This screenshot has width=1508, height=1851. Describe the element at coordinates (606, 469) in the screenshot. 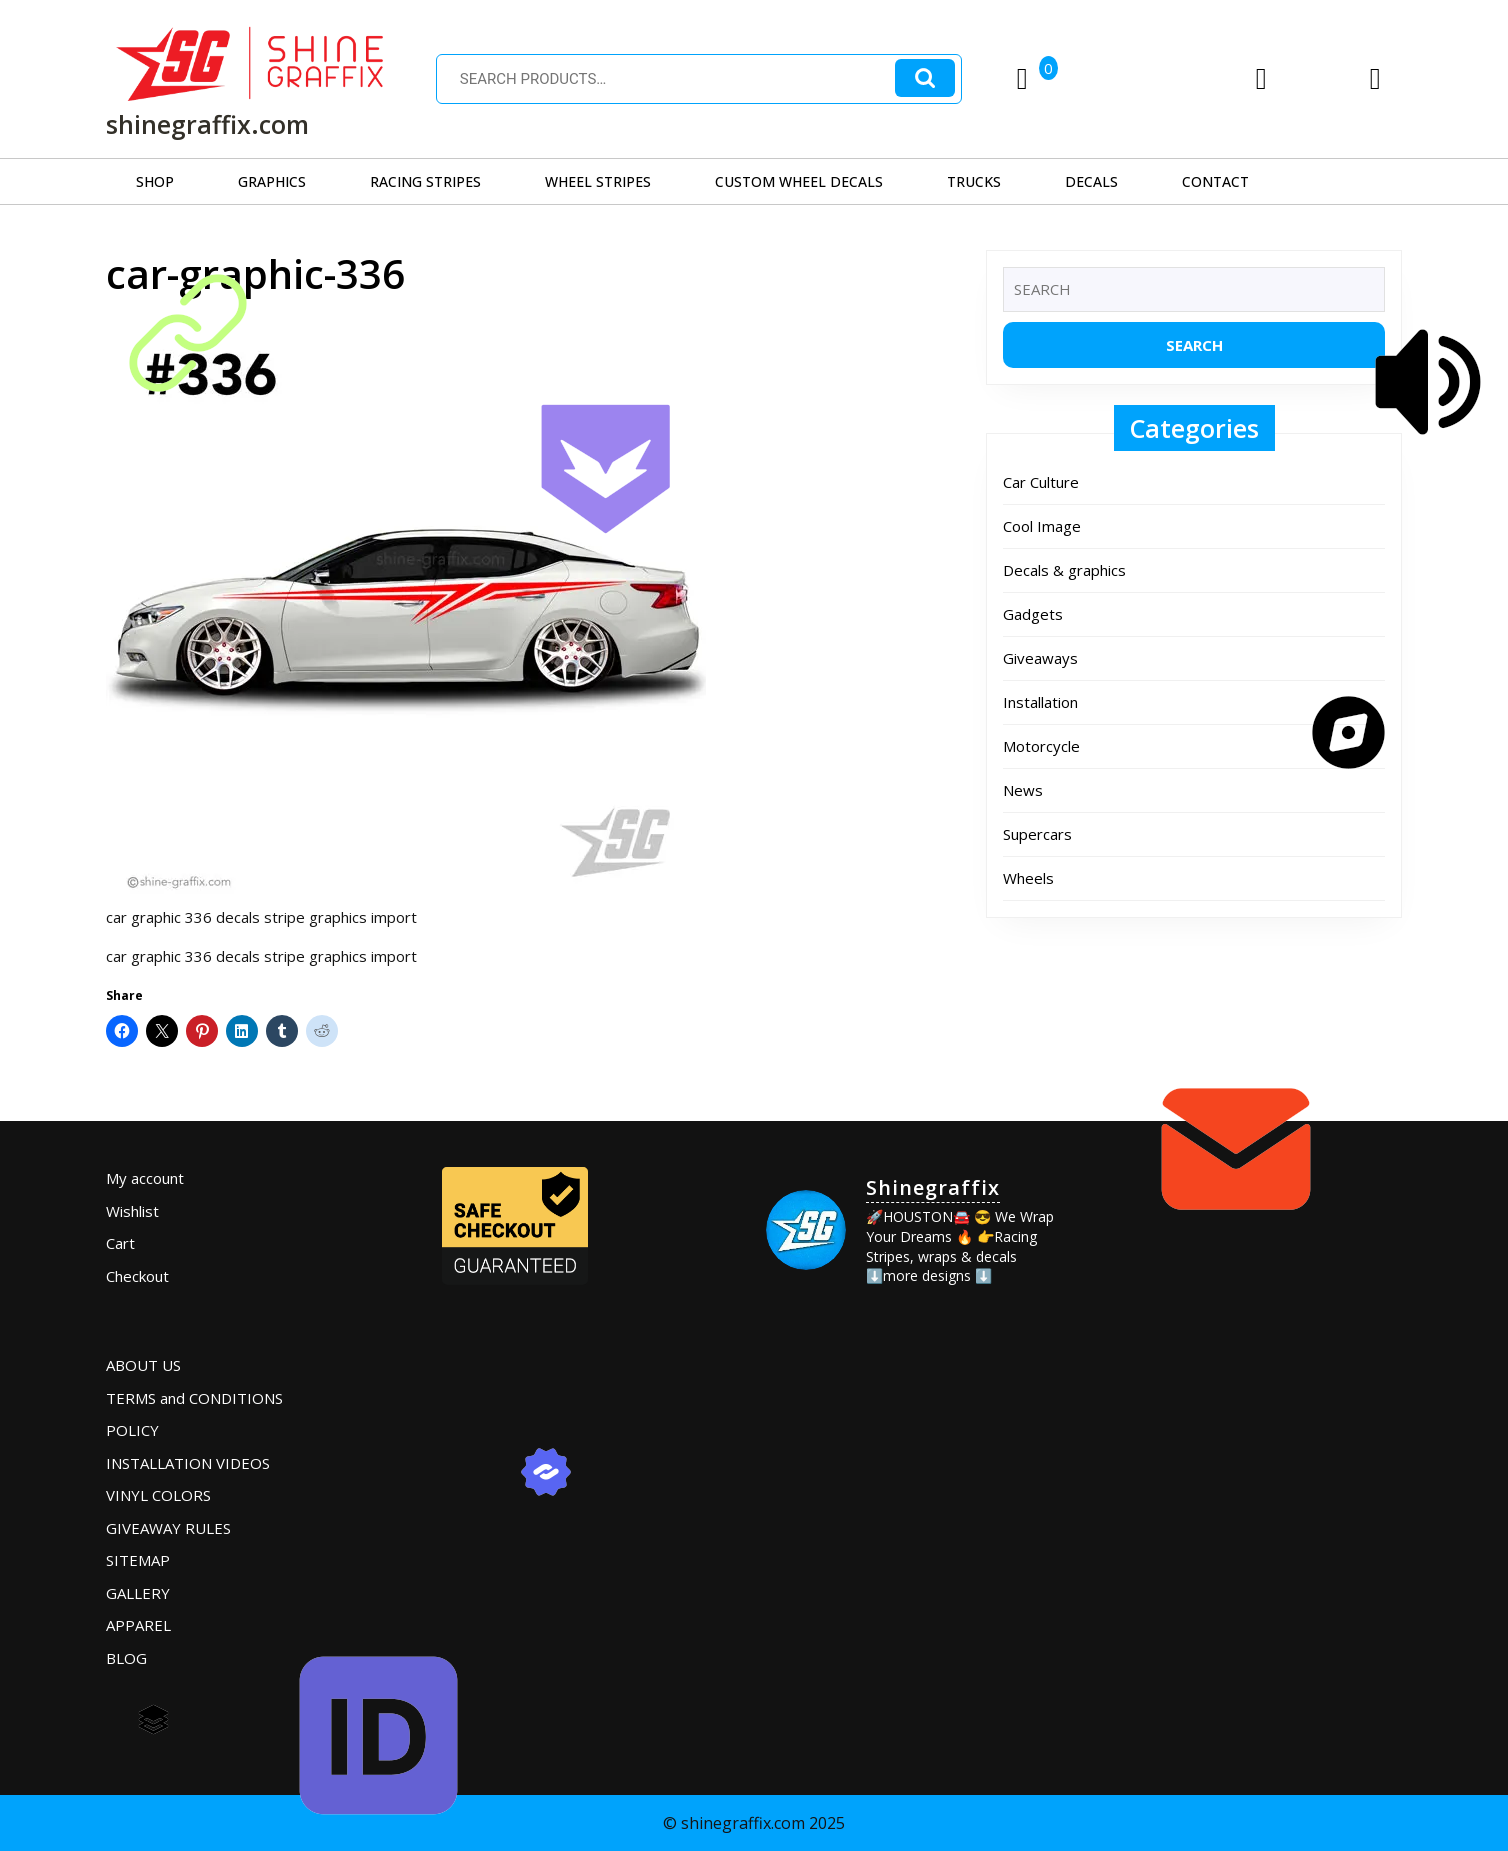

I see `indicates membership in Discord's HypeSquad House of Bravery` at that location.